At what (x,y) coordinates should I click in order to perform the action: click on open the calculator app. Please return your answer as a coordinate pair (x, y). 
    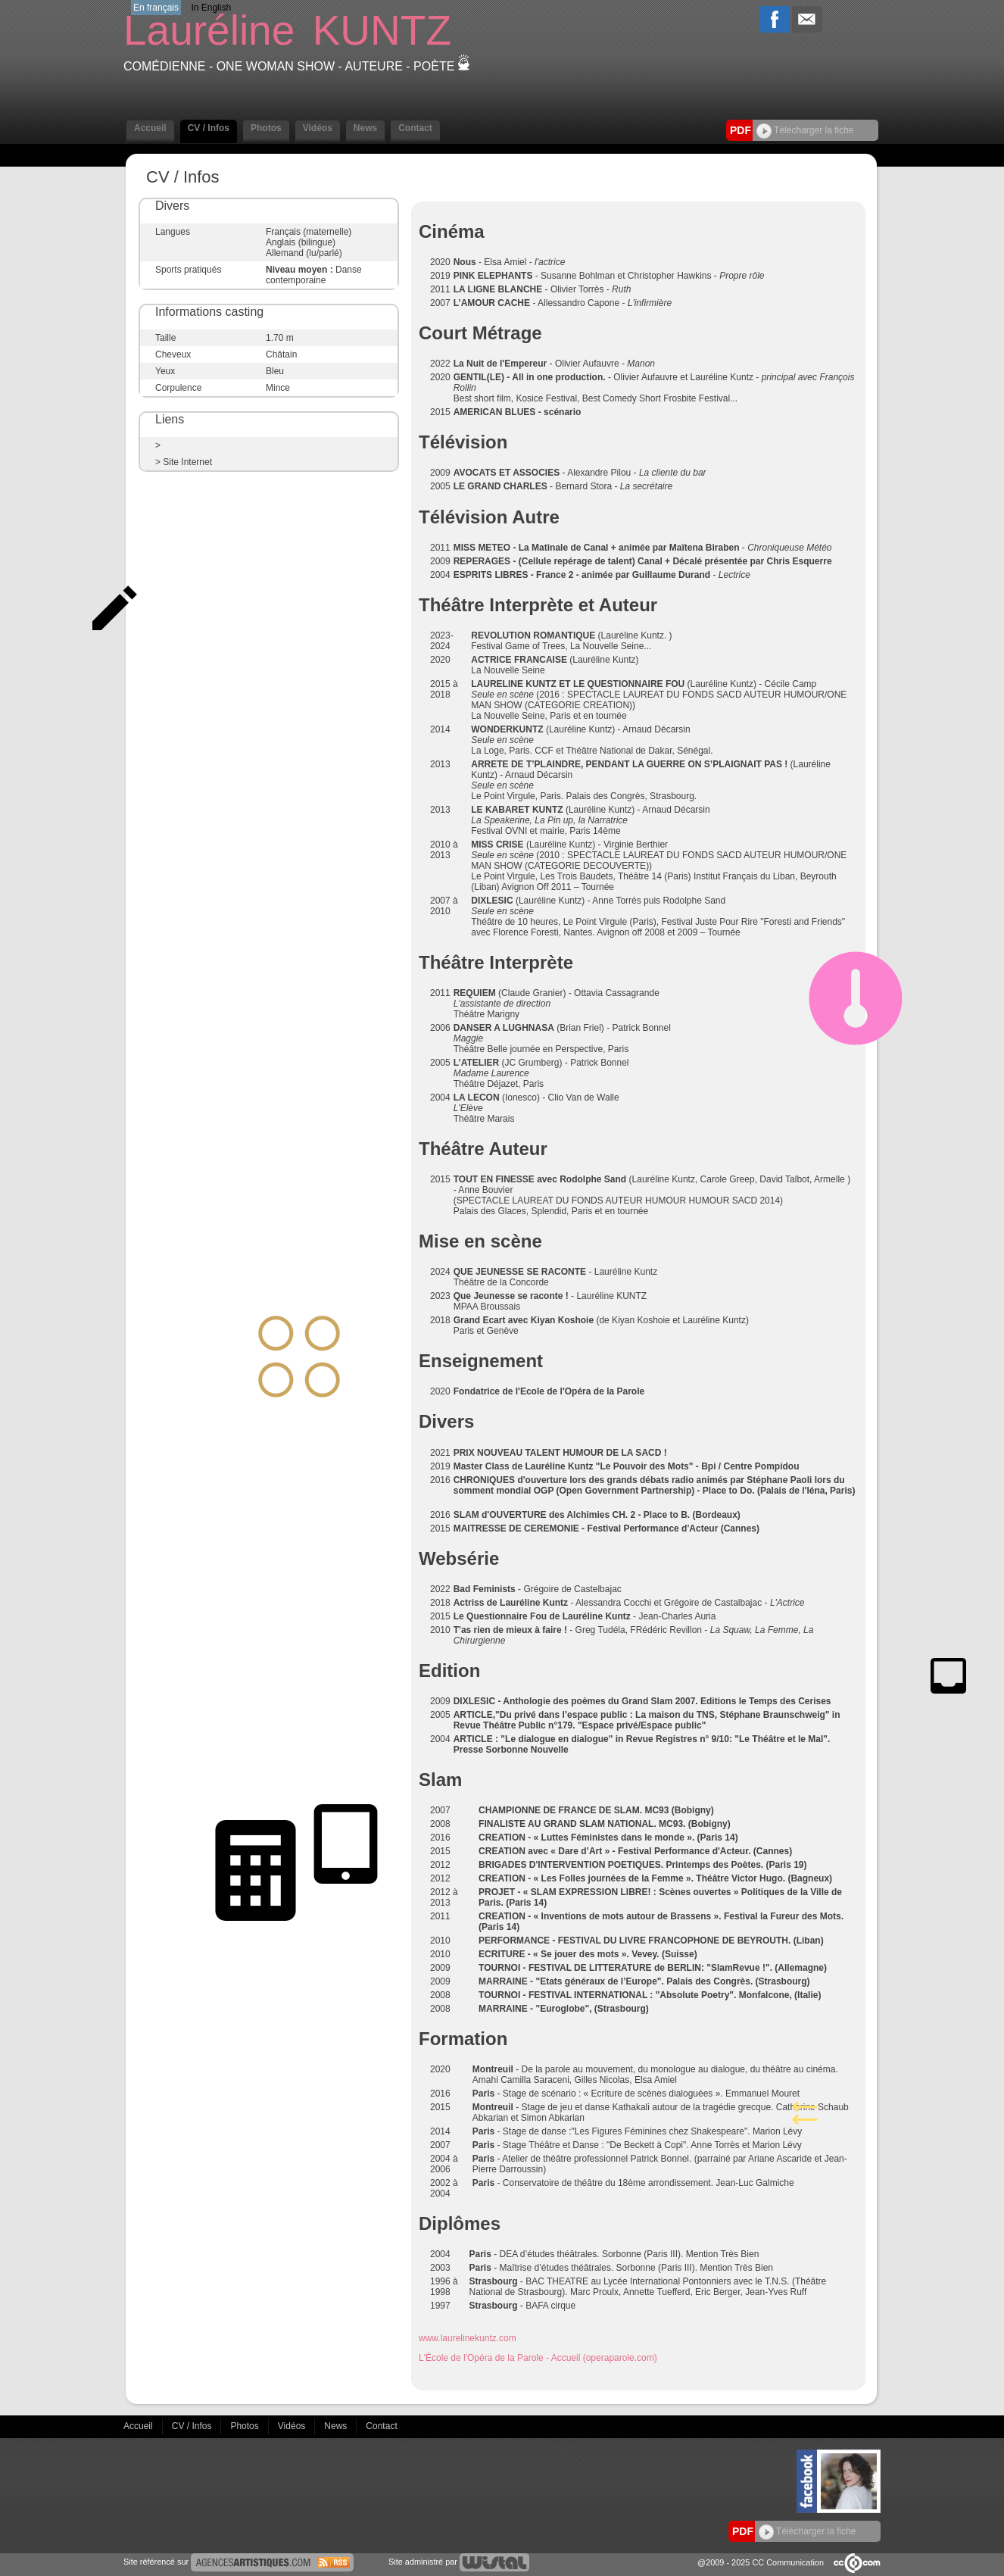
    Looking at the image, I should click on (255, 1870).